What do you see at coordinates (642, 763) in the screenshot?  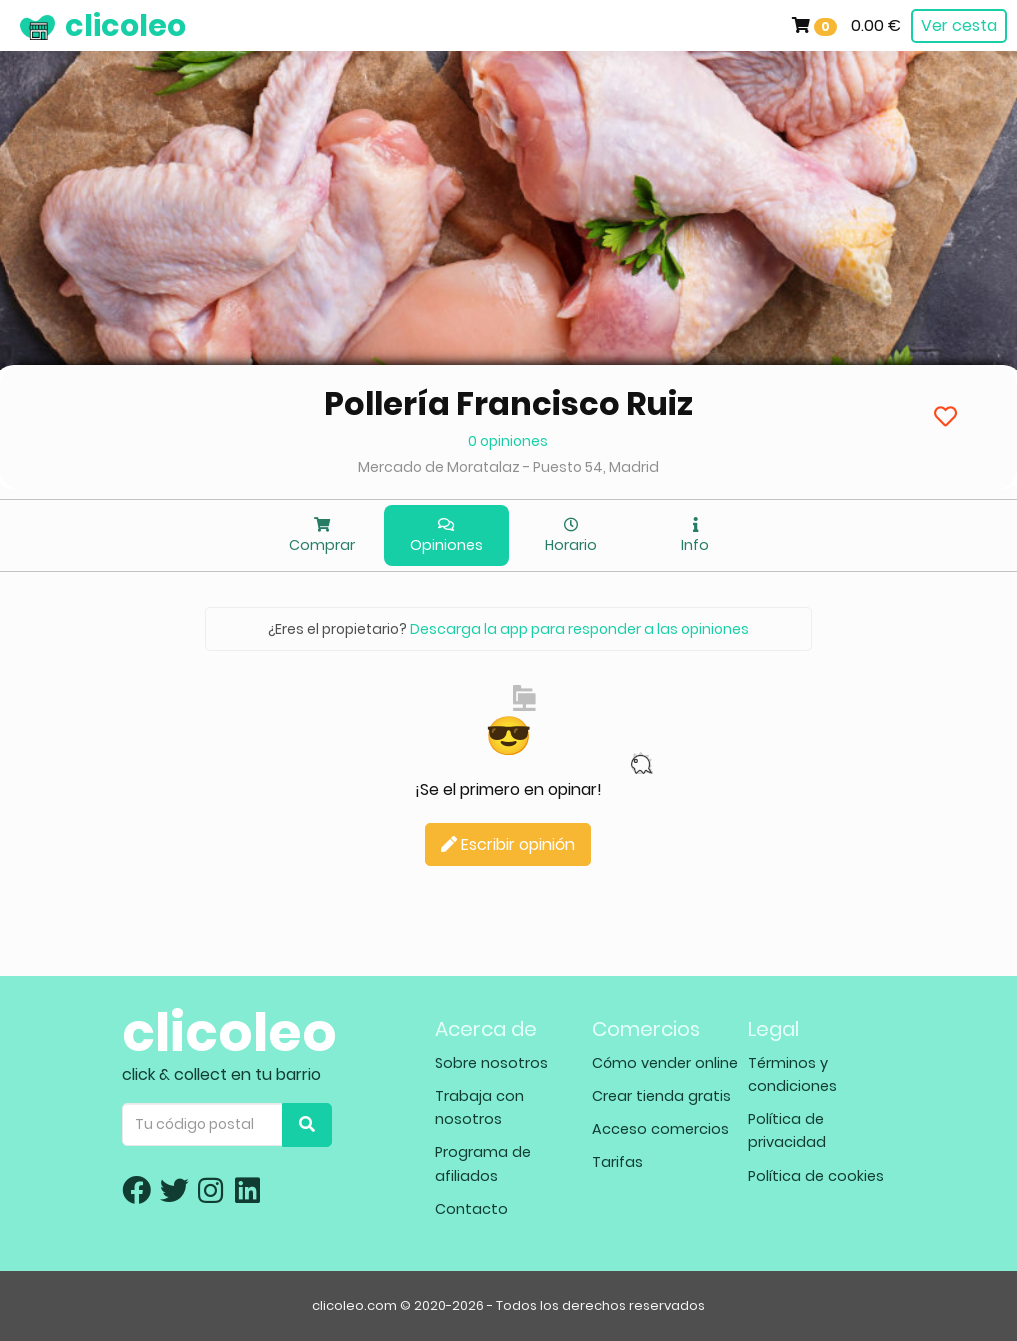 I see `open dino messaging app` at bounding box center [642, 763].